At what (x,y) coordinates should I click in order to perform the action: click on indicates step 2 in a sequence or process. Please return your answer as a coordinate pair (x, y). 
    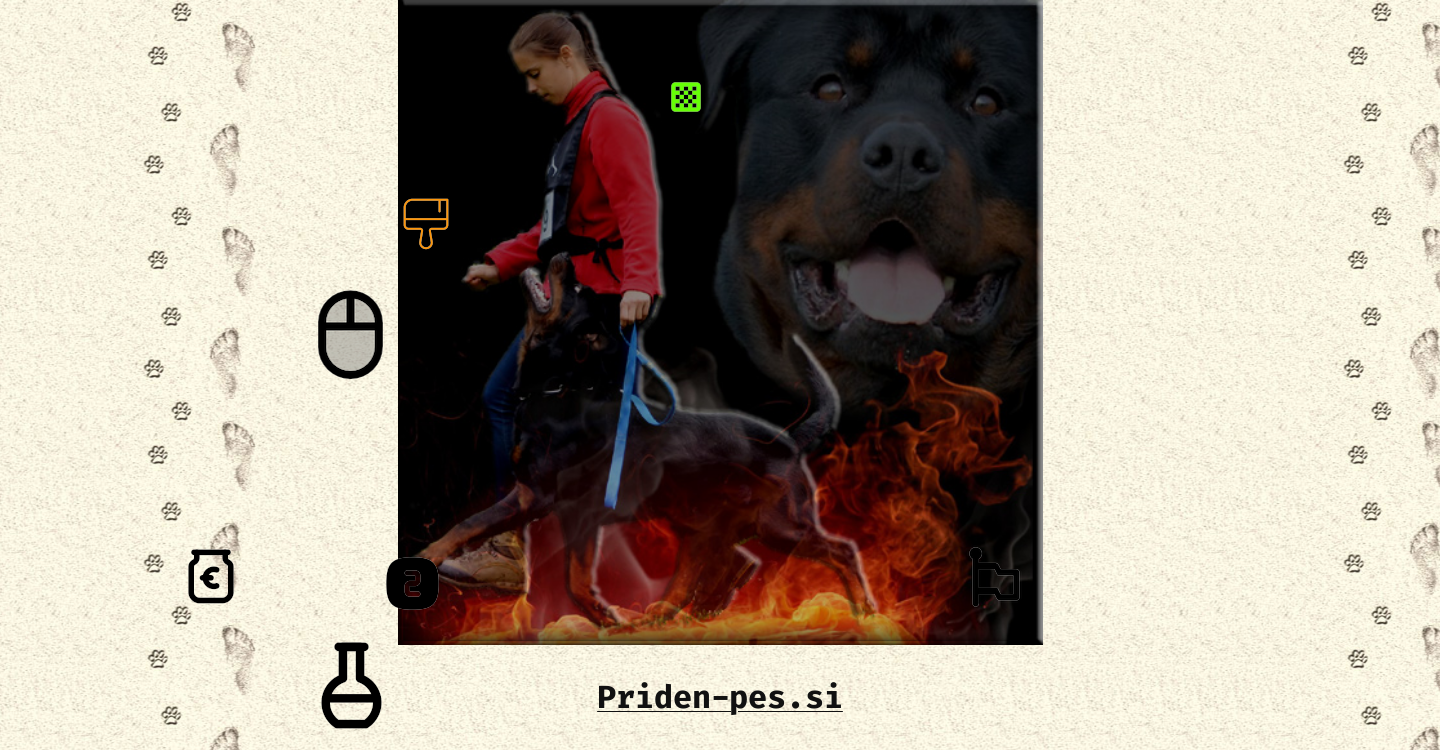
    Looking at the image, I should click on (412, 583).